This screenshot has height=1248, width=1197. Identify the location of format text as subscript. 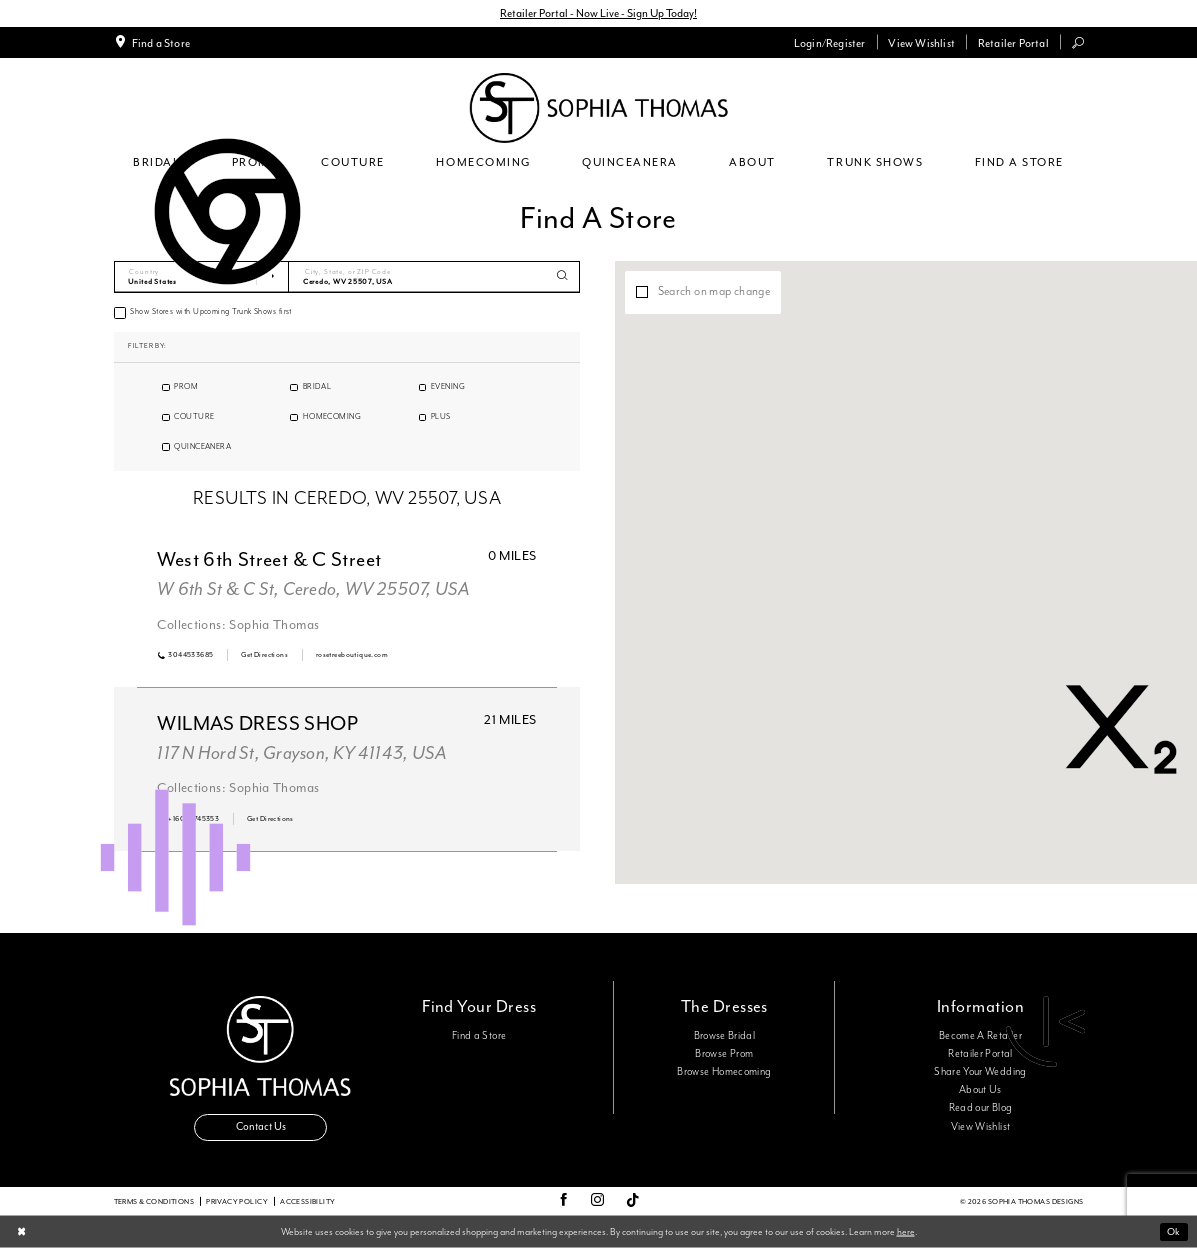
(1115, 729).